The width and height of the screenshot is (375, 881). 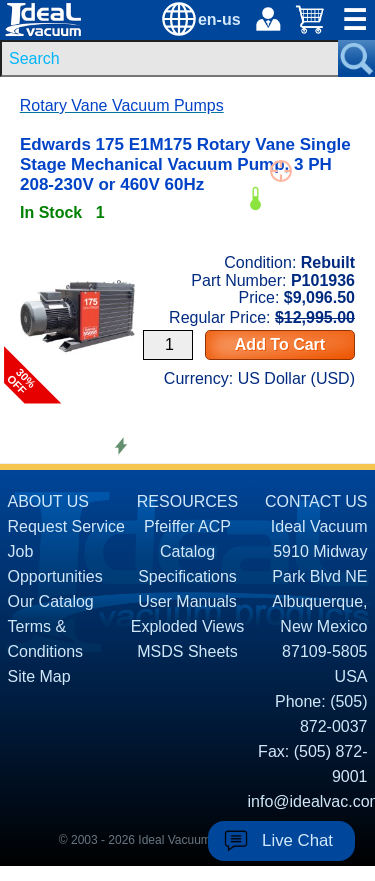 I want to click on set or view target goals, so click(x=281, y=171).